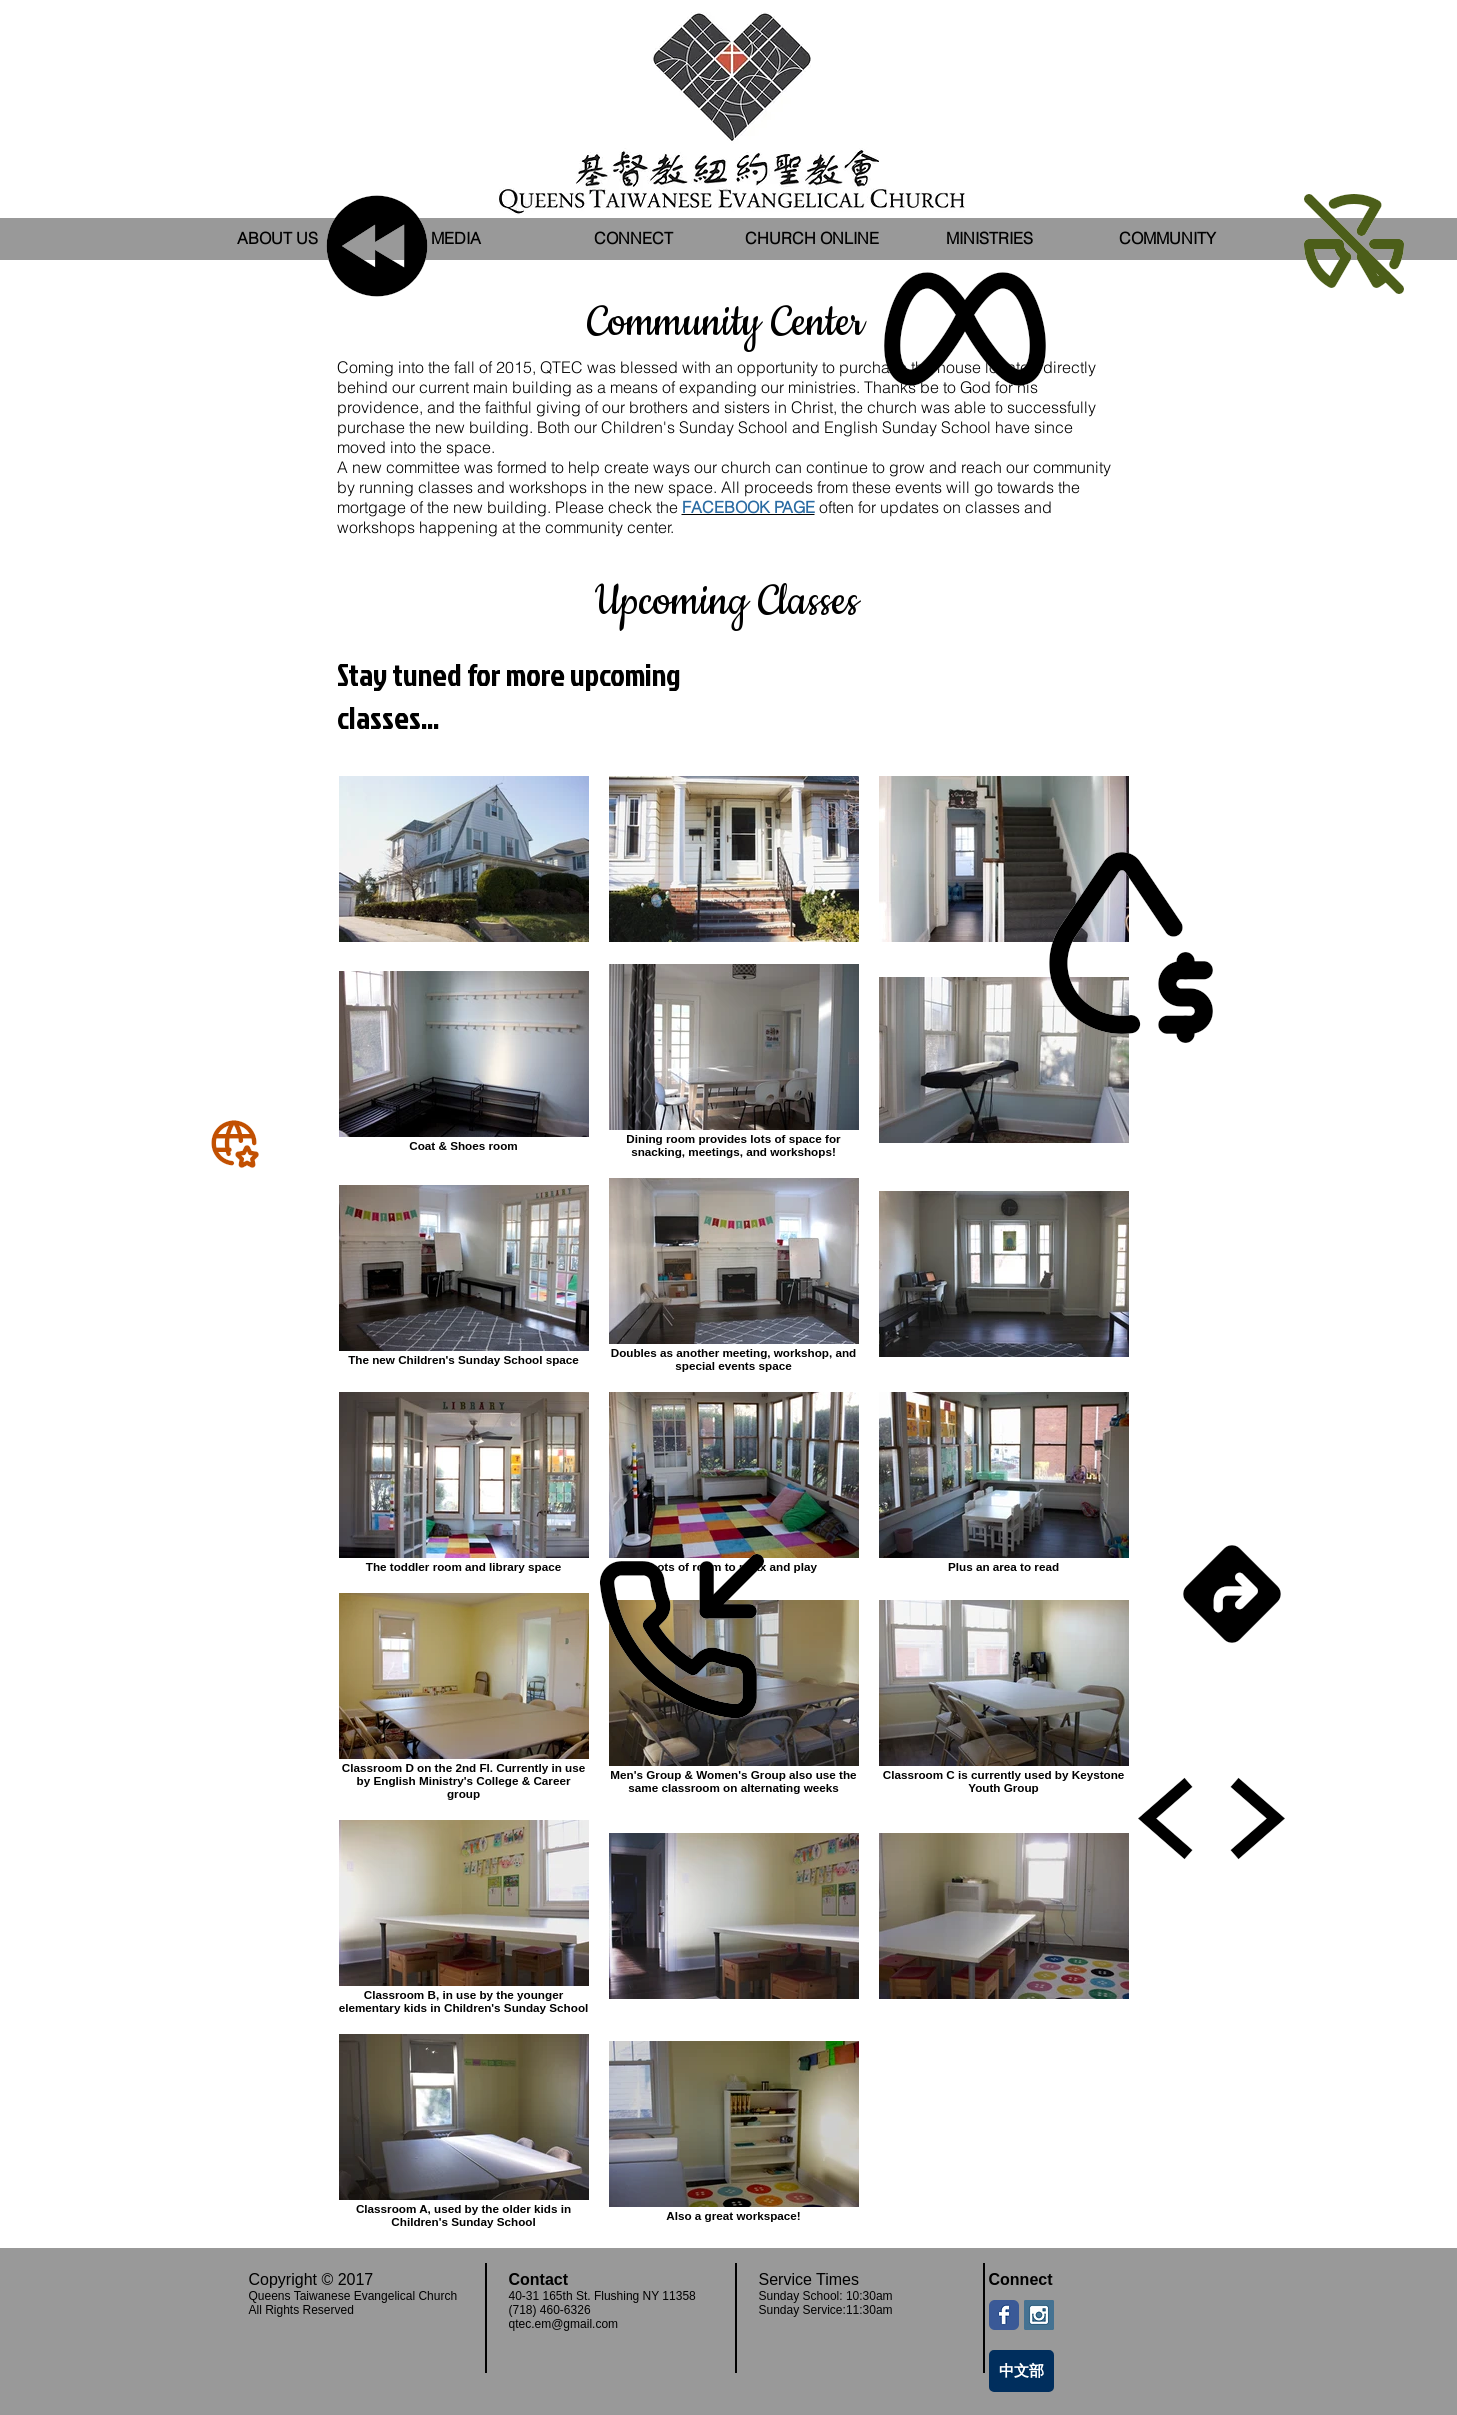  What do you see at coordinates (1122, 943) in the screenshot?
I see `view water bill or usage costs` at bounding box center [1122, 943].